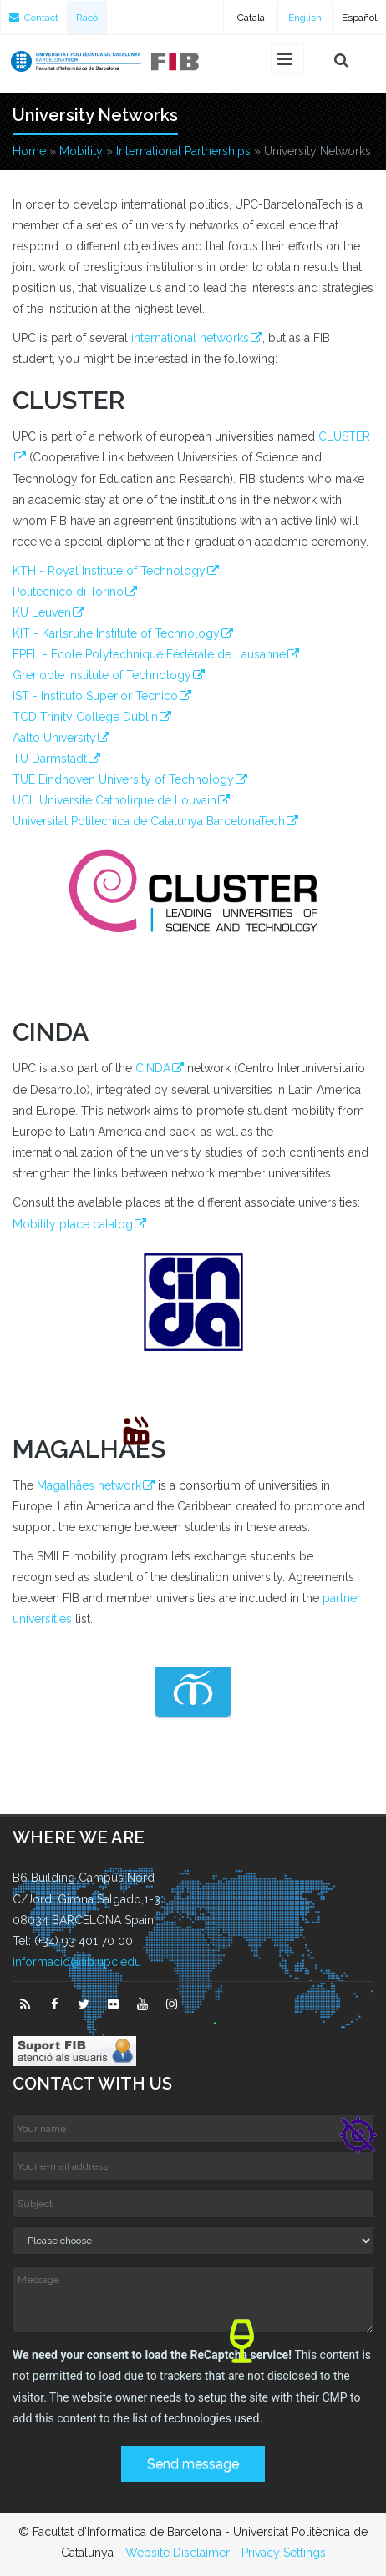  I want to click on location services disabled, so click(358, 2135).